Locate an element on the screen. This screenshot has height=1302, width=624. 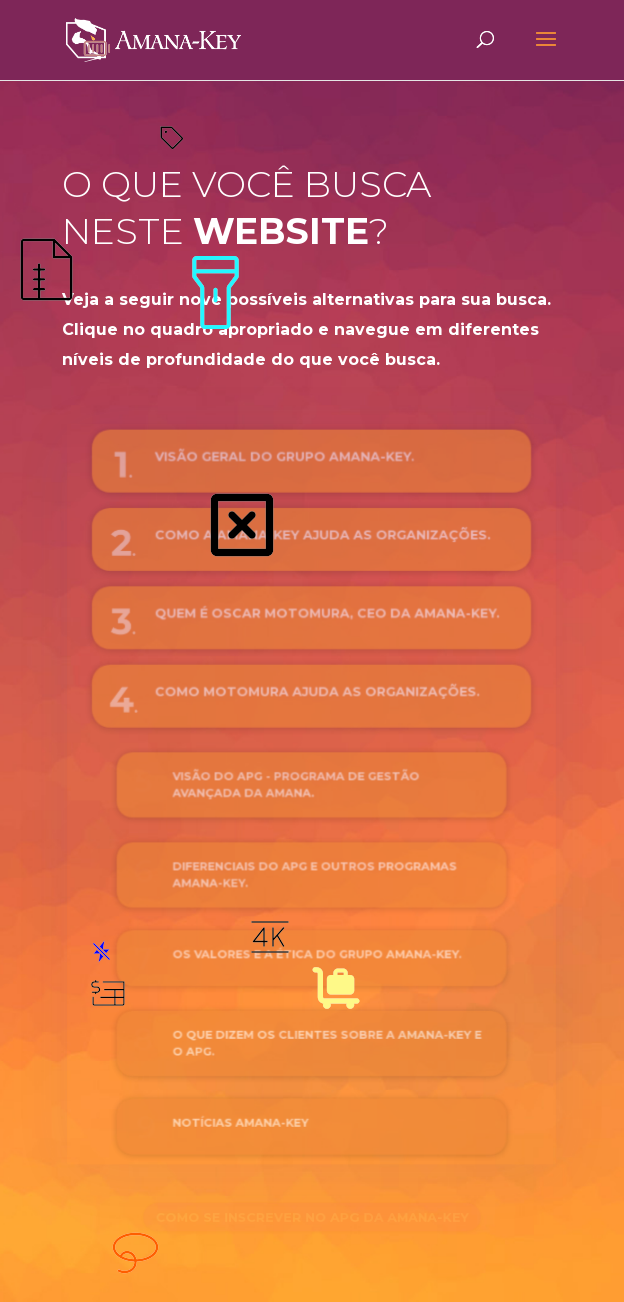
luggage cart or baggage trolley is located at coordinates (336, 988).